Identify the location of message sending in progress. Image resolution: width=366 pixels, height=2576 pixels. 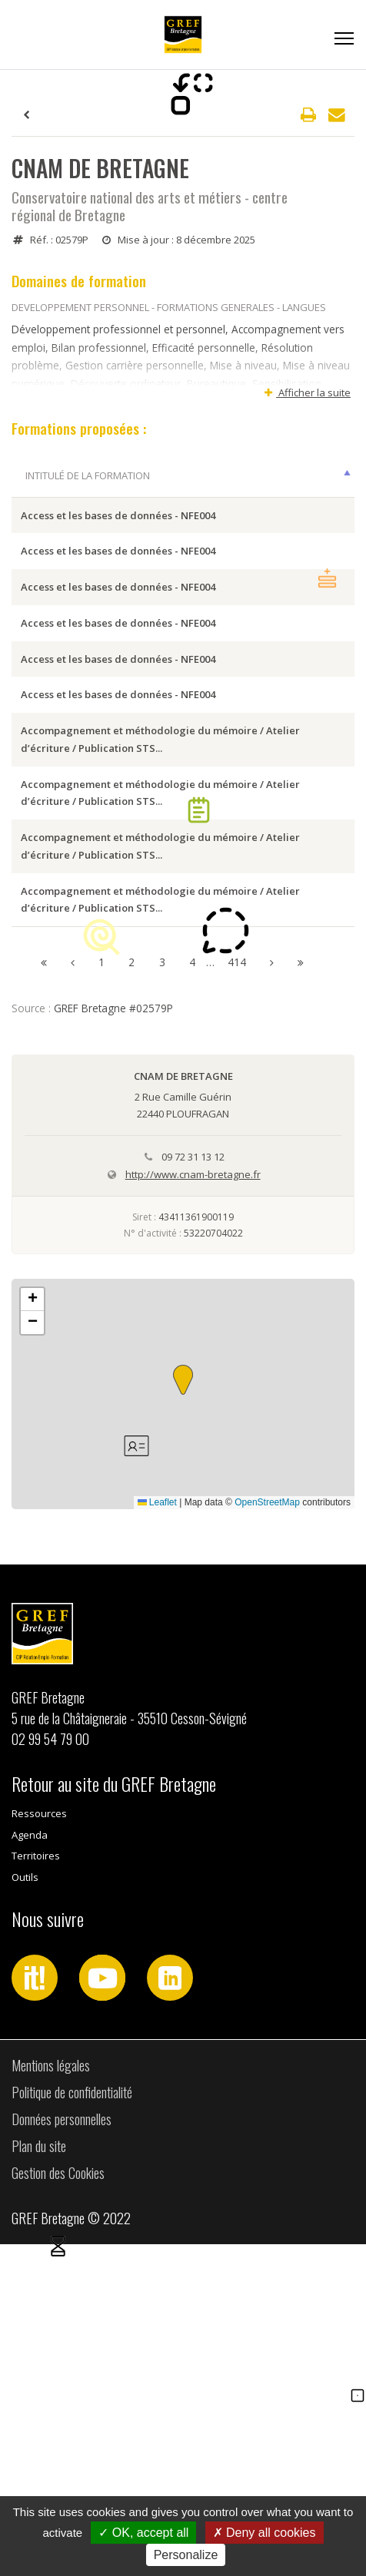
(225, 930).